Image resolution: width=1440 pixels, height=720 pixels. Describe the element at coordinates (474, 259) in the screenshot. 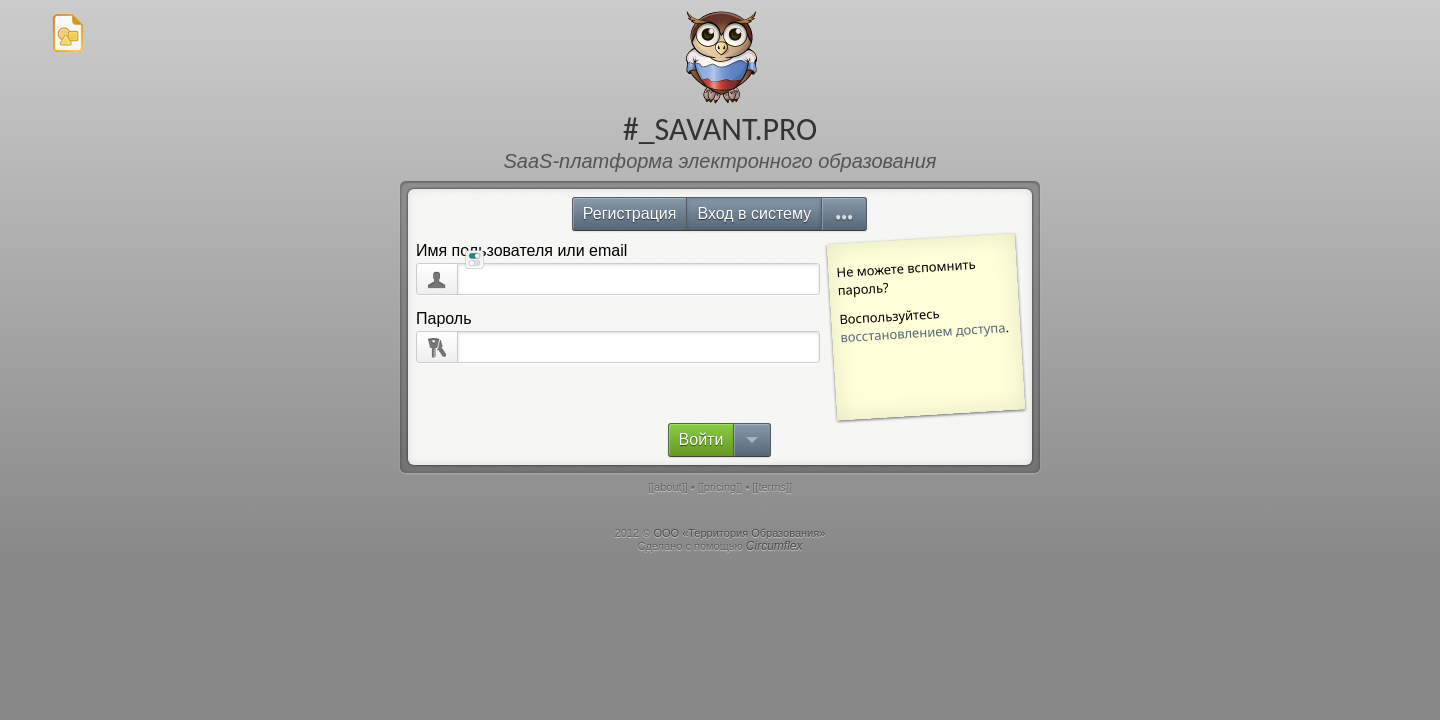

I see `open gnome tweaks to customize system settings` at that location.